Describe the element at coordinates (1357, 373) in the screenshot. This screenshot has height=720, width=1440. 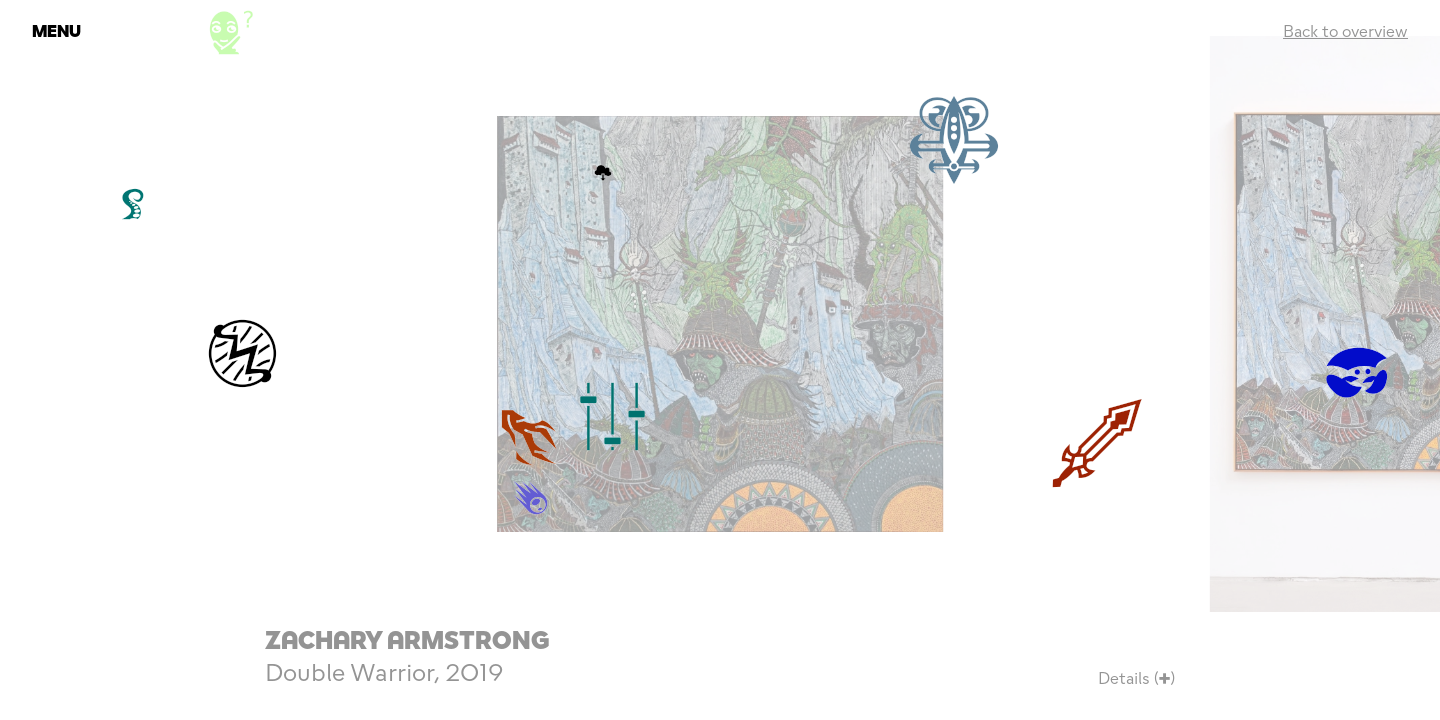
I see `crab character or creature in a game interface` at that location.